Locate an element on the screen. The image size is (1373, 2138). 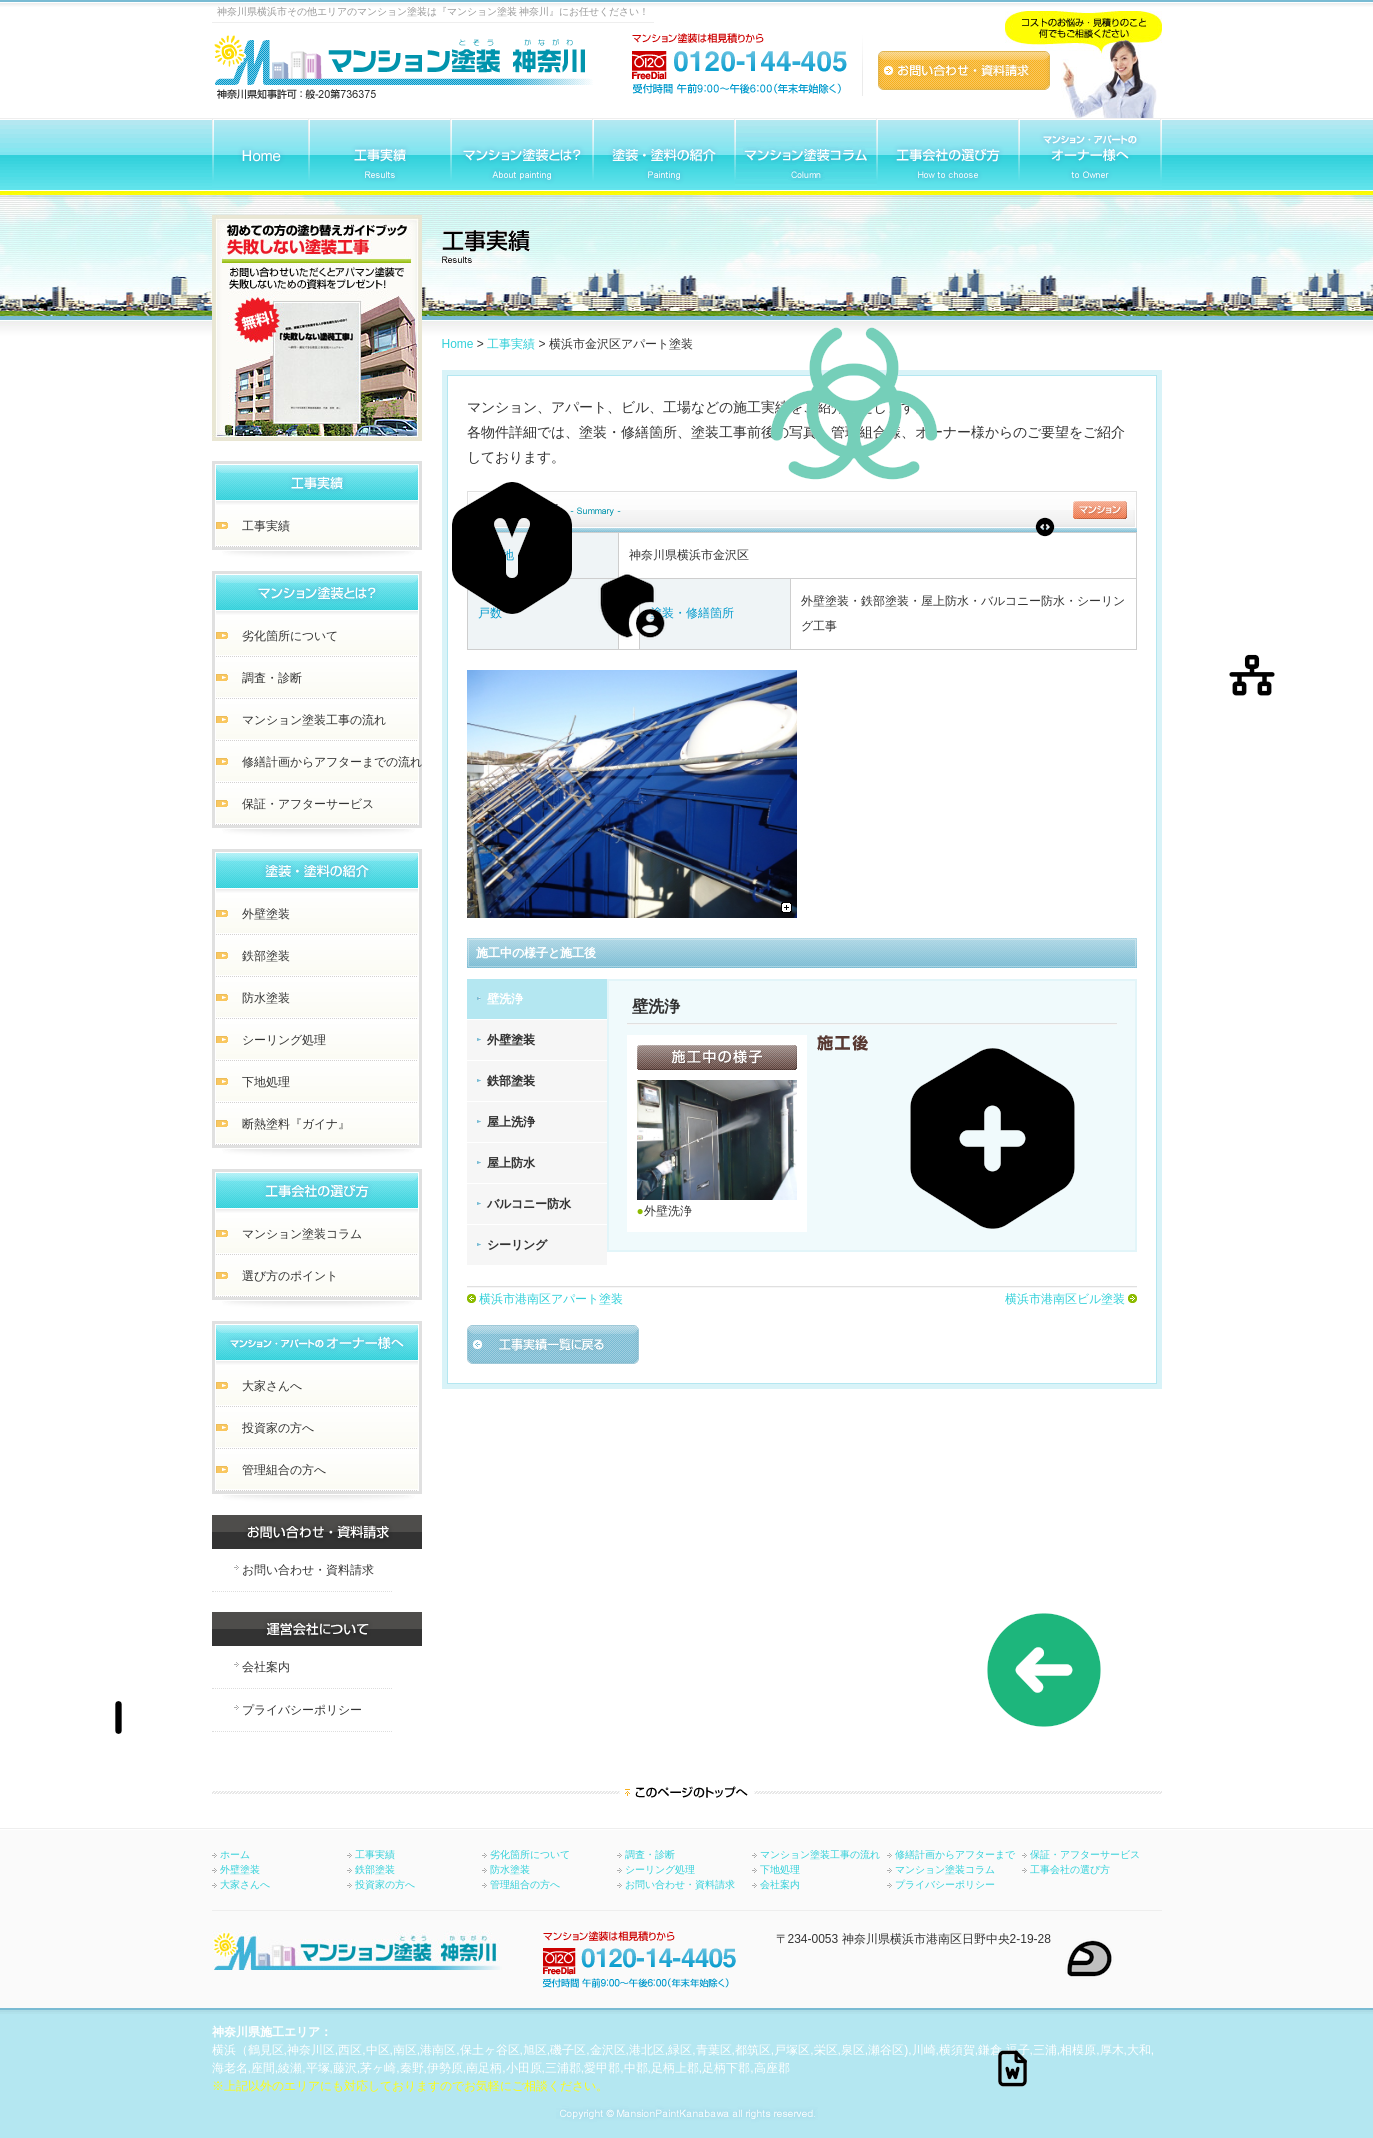
access admin or security settings is located at coordinates (632, 605).